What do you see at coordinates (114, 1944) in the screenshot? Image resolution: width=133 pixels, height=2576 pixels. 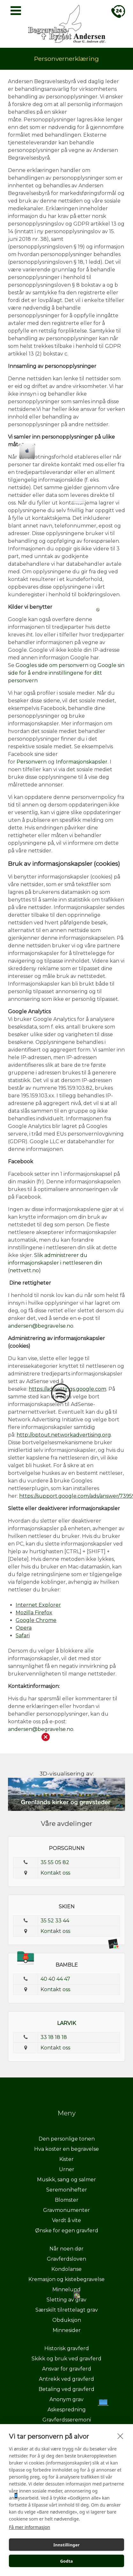 I see `access stocks preferences or settings` at bounding box center [114, 1944].